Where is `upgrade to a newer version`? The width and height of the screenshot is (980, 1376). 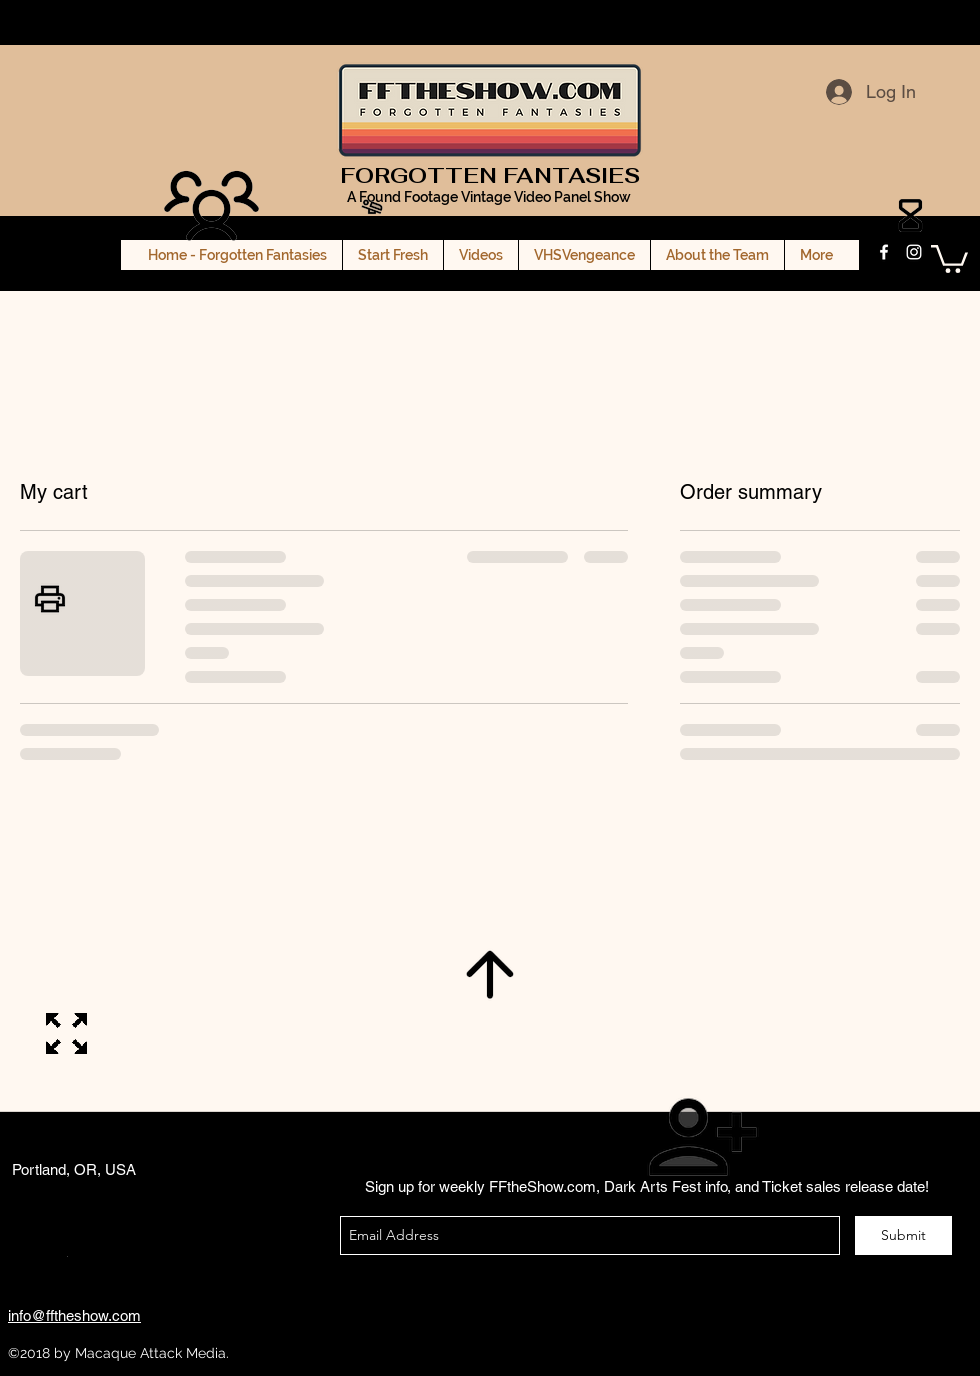 upgrade to a newer version is located at coordinates (67, 1268).